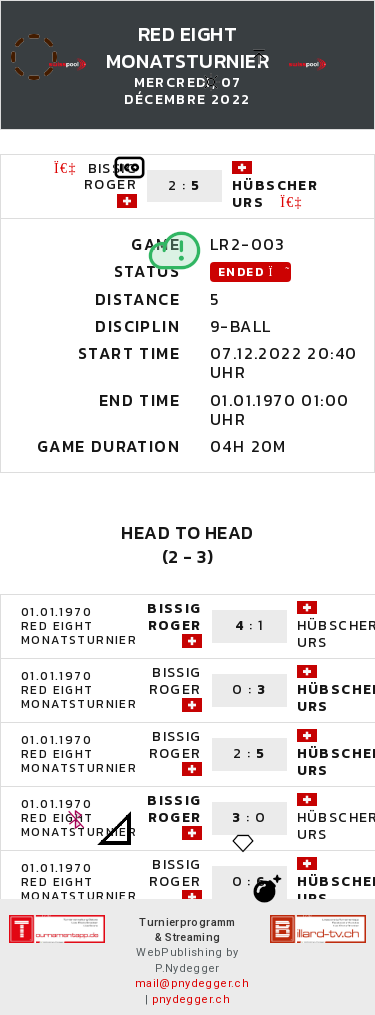  I want to click on cloud storage warning or issue detected, so click(174, 250).